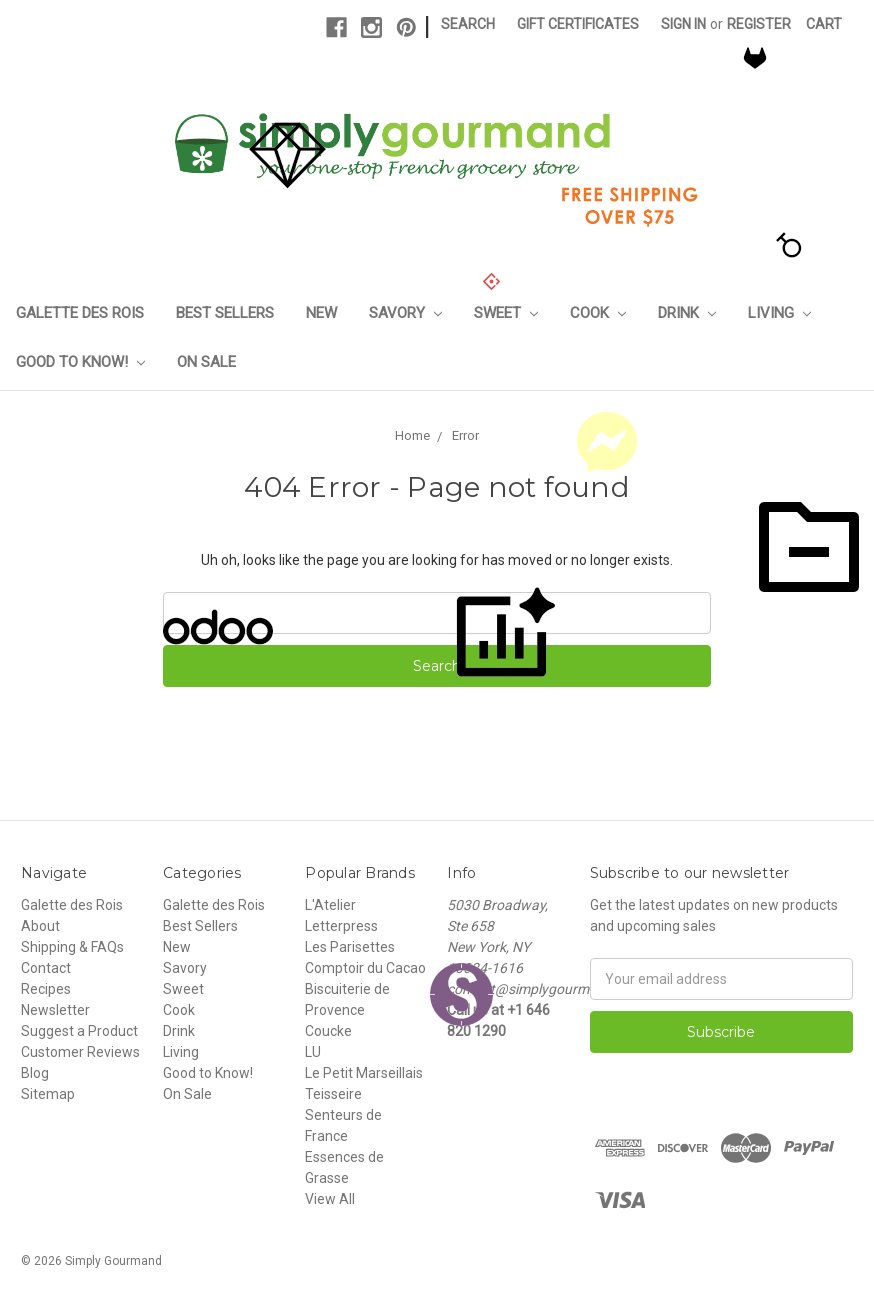  I want to click on remove items from folder, so click(809, 547).